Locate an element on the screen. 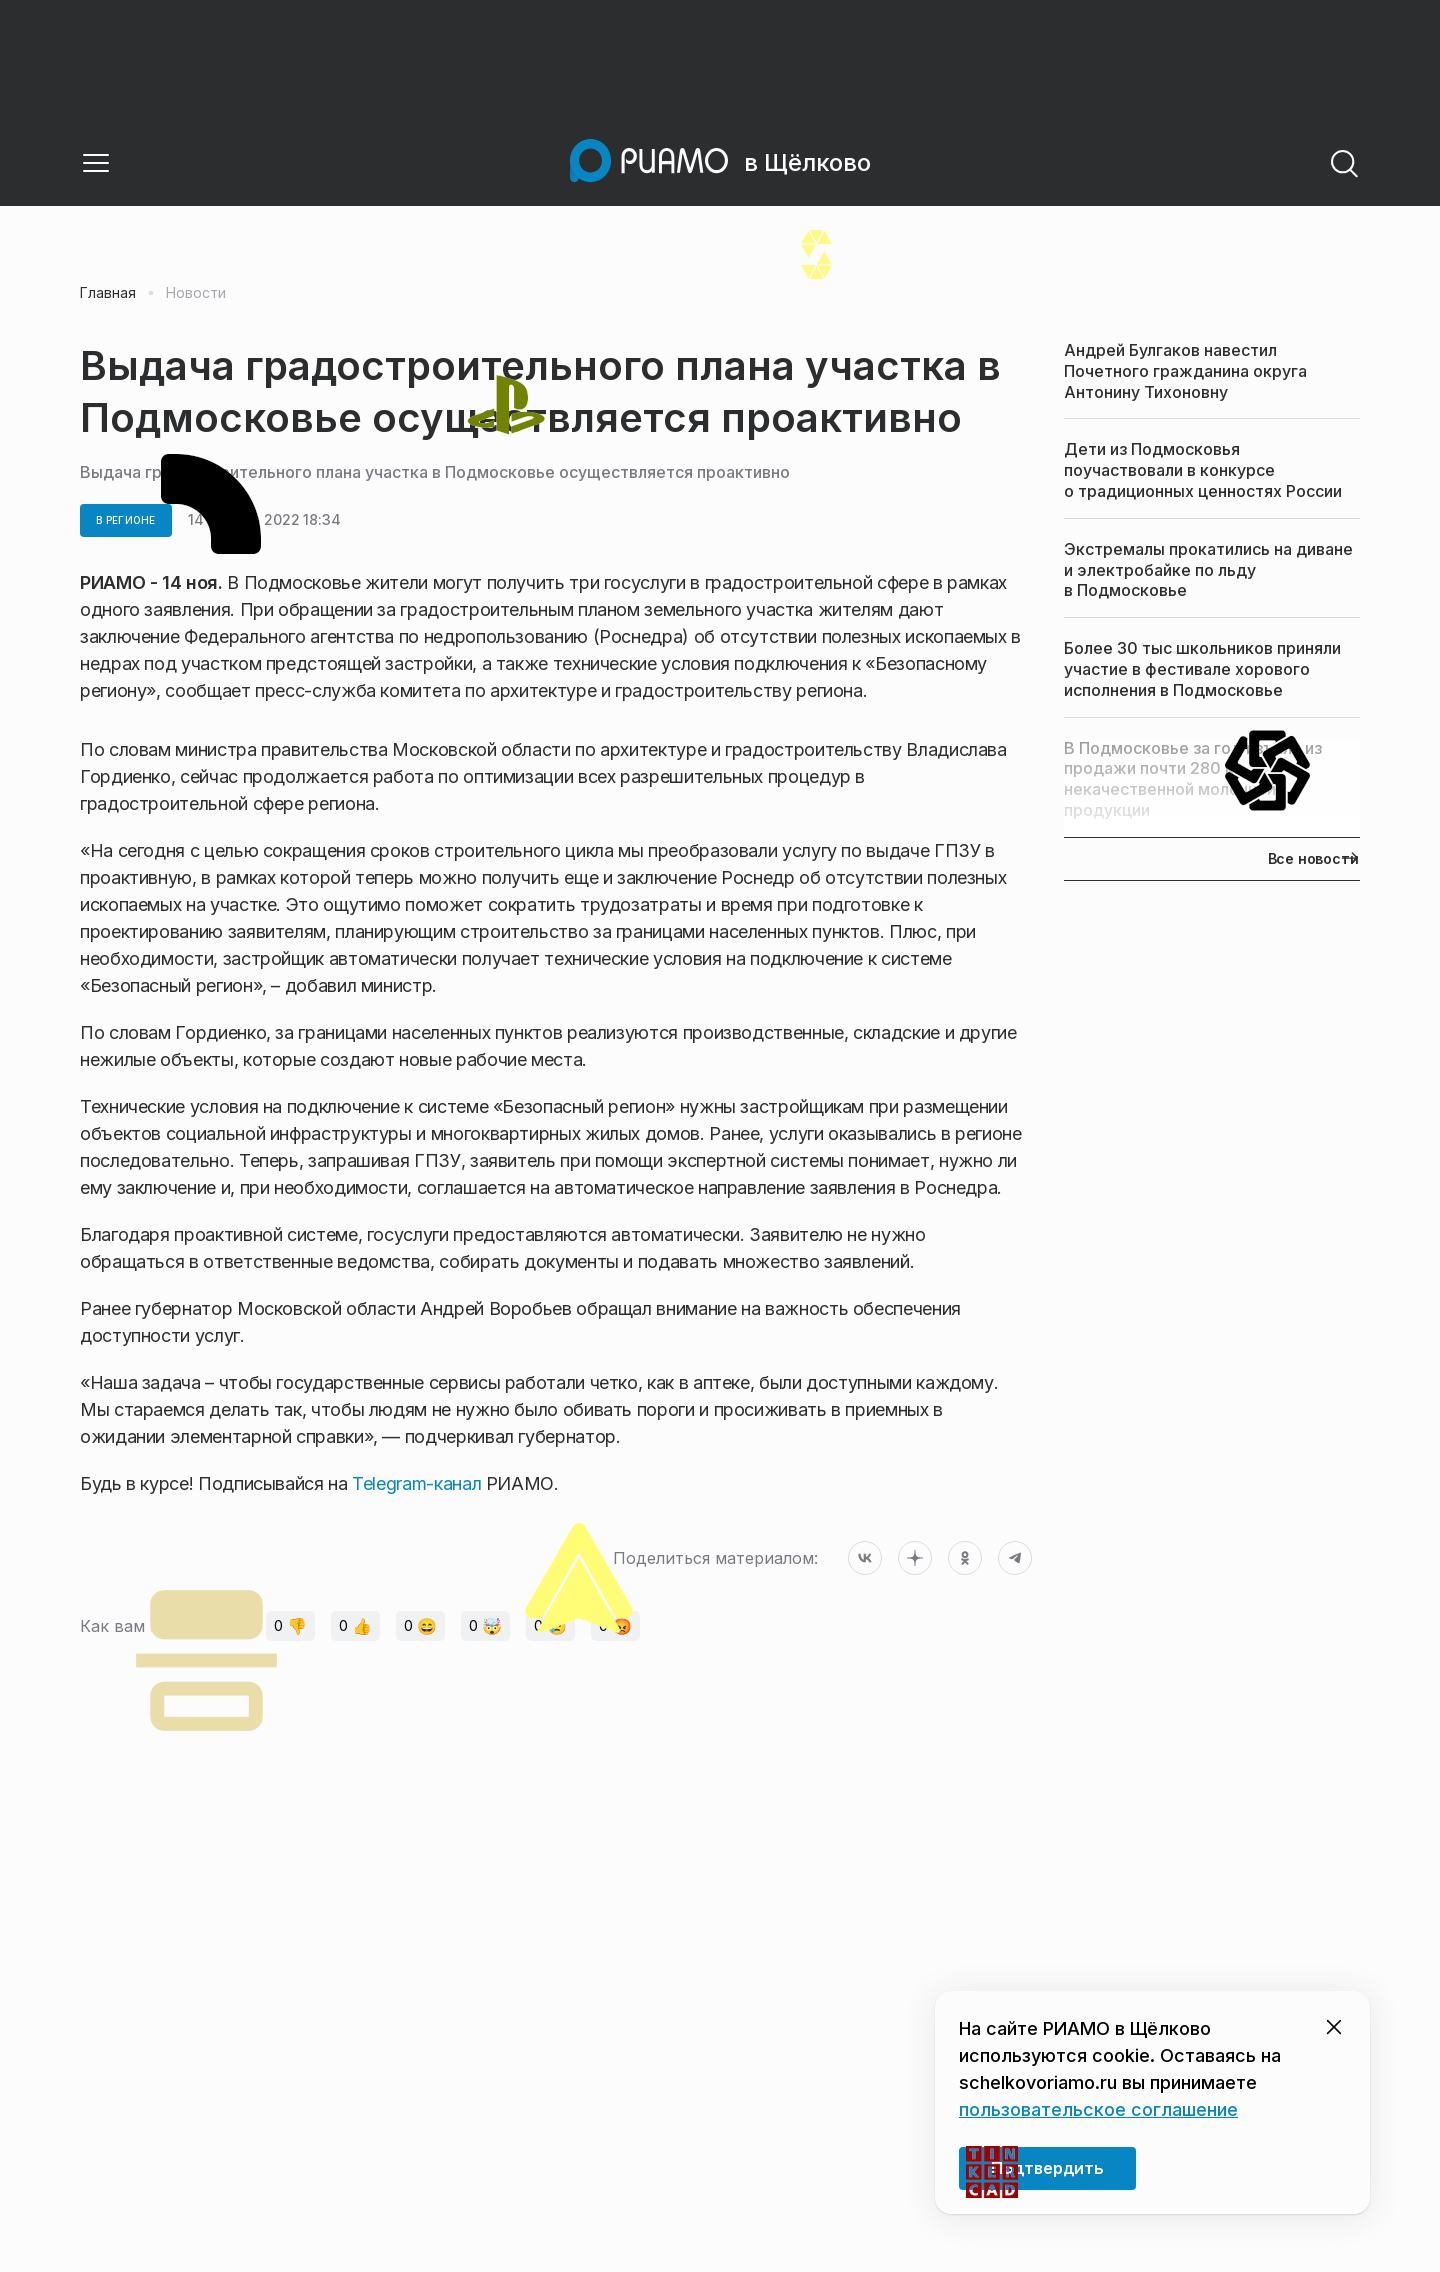 This screenshot has height=2272, width=1440. playstation brand logo is located at coordinates (507, 403).